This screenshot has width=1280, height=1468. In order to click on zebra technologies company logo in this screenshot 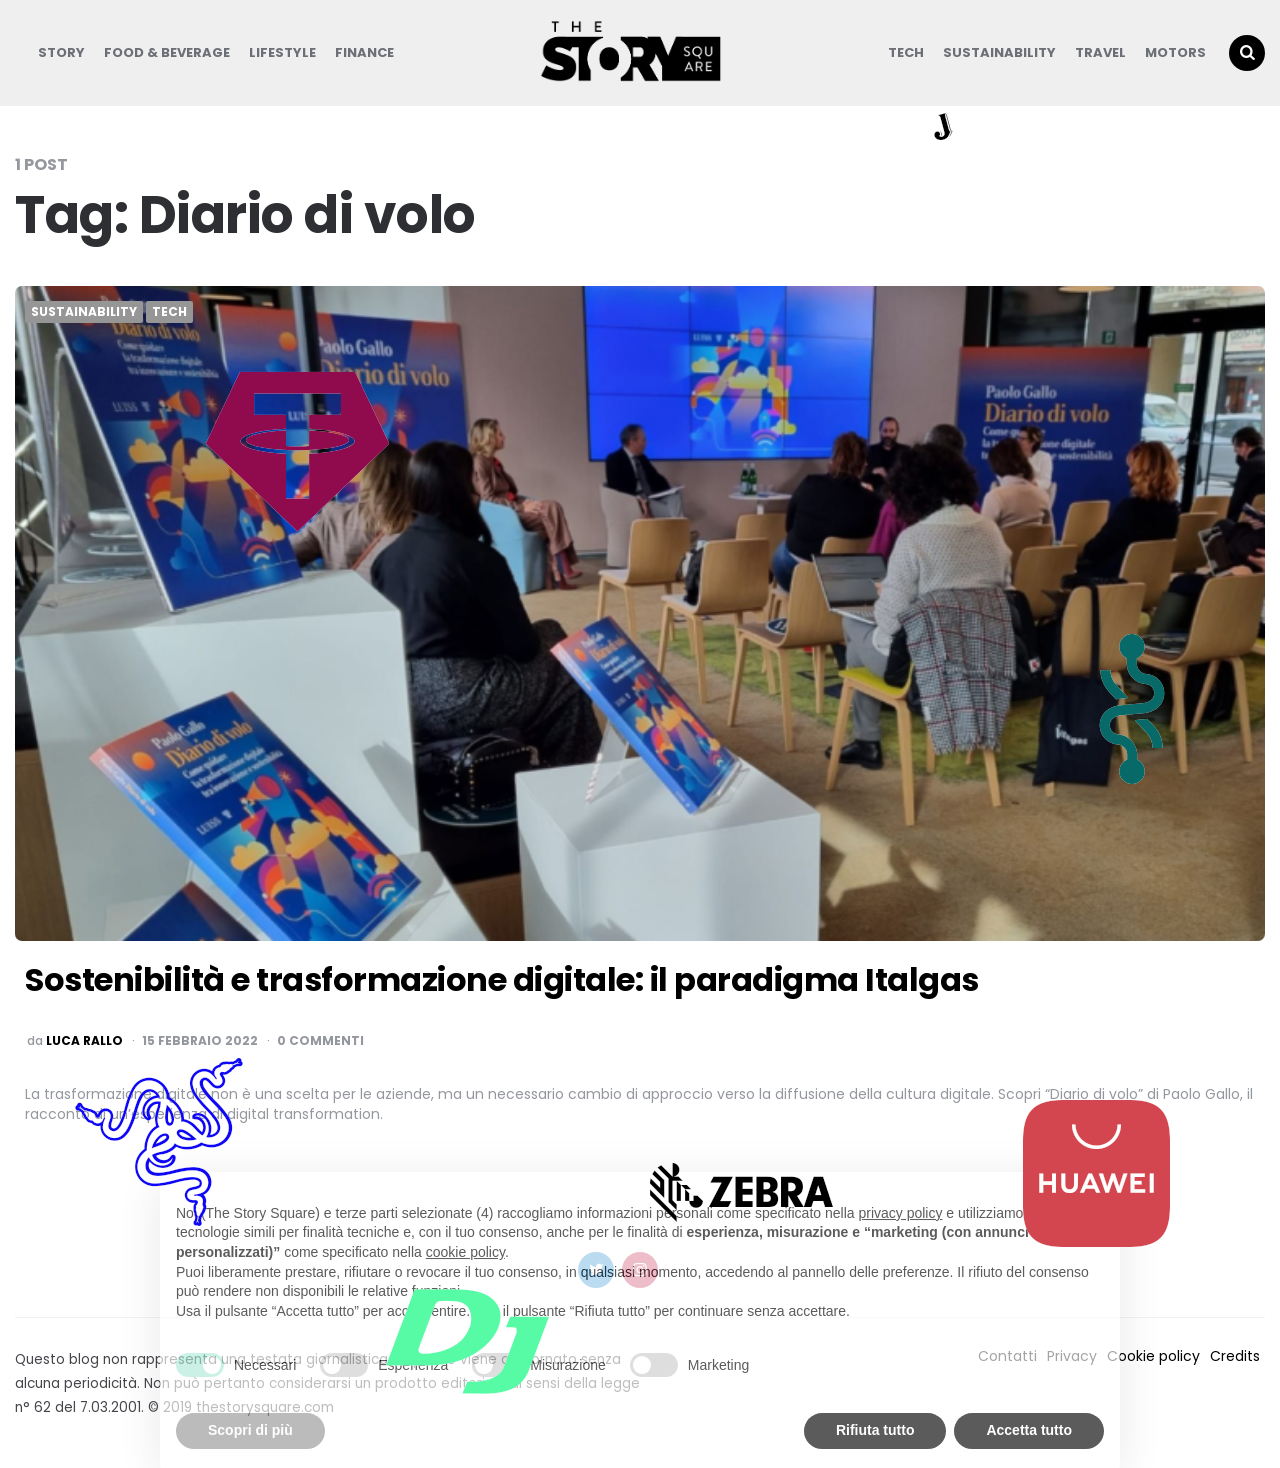, I will do `click(741, 1192)`.